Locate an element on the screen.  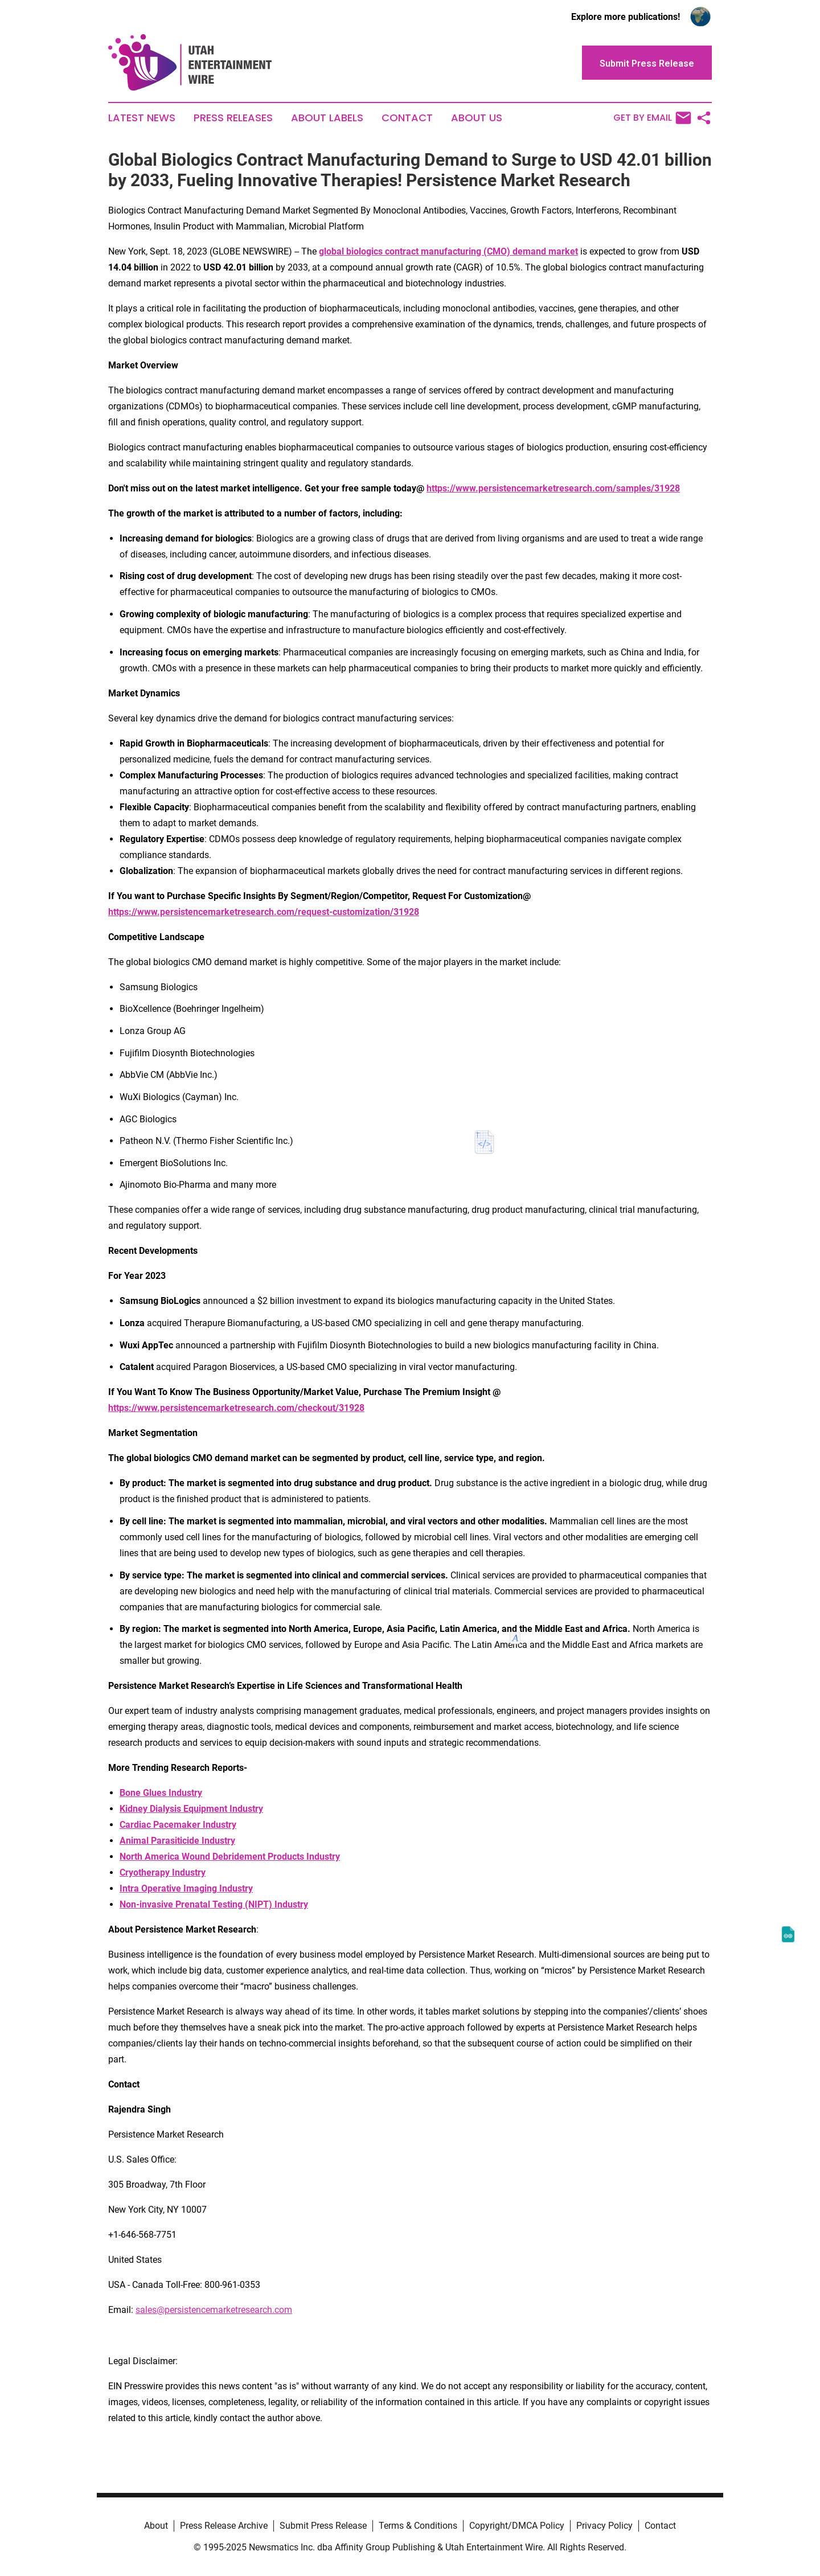
a font file or typography document is located at coordinates (515, 1638).